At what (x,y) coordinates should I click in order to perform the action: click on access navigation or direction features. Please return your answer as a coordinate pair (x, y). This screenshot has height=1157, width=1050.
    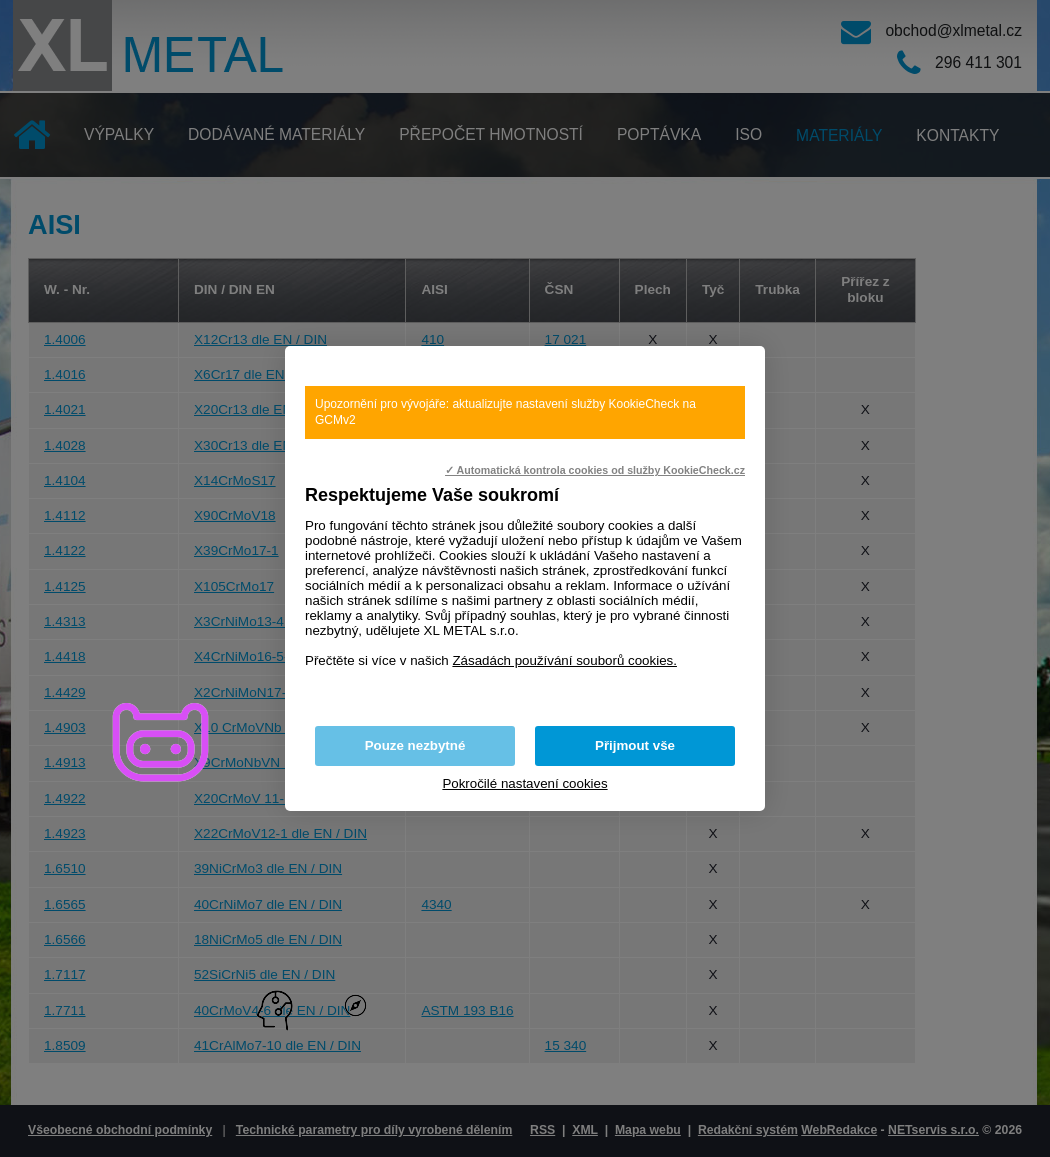
    Looking at the image, I should click on (355, 1005).